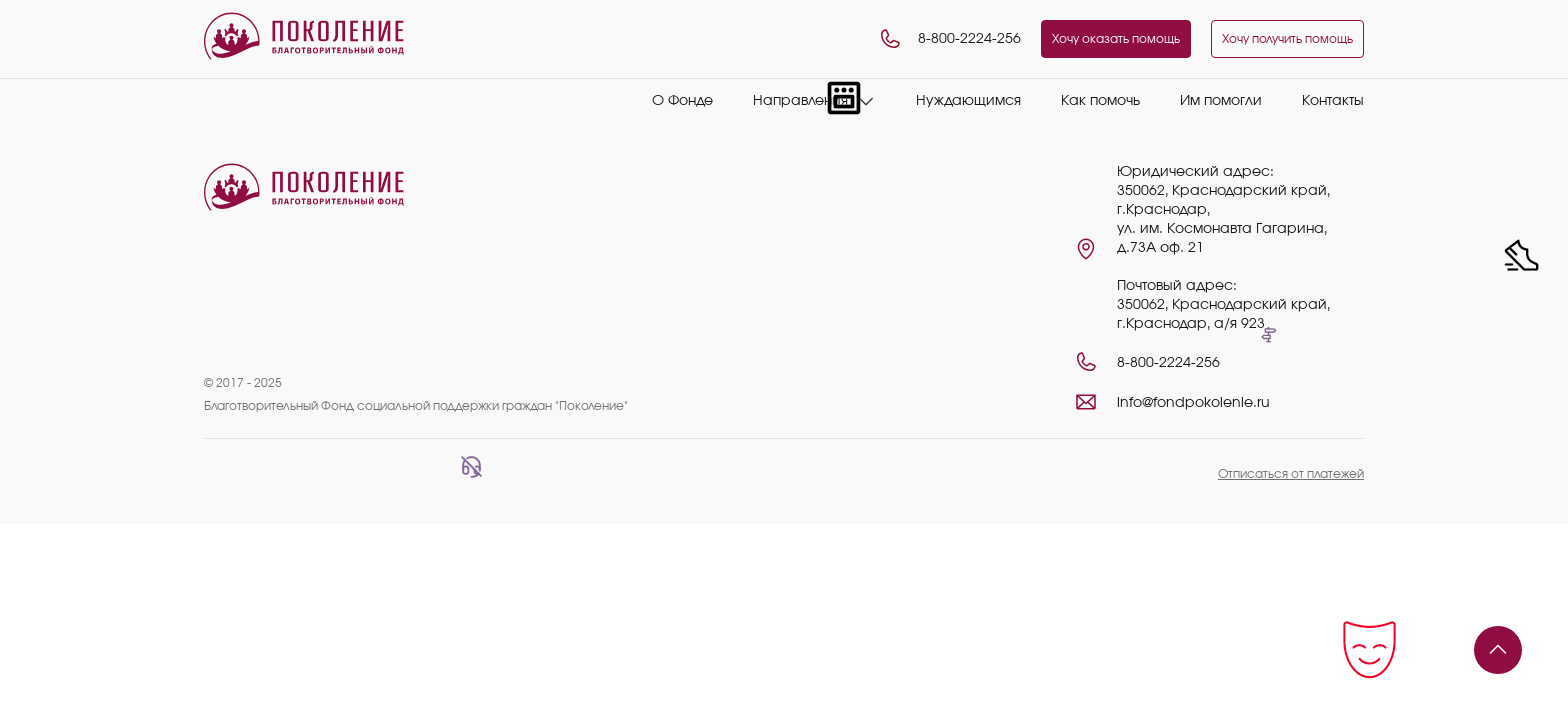  Describe the element at coordinates (1268, 334) in the screenshot. I see `get directions to a destination` at that location.